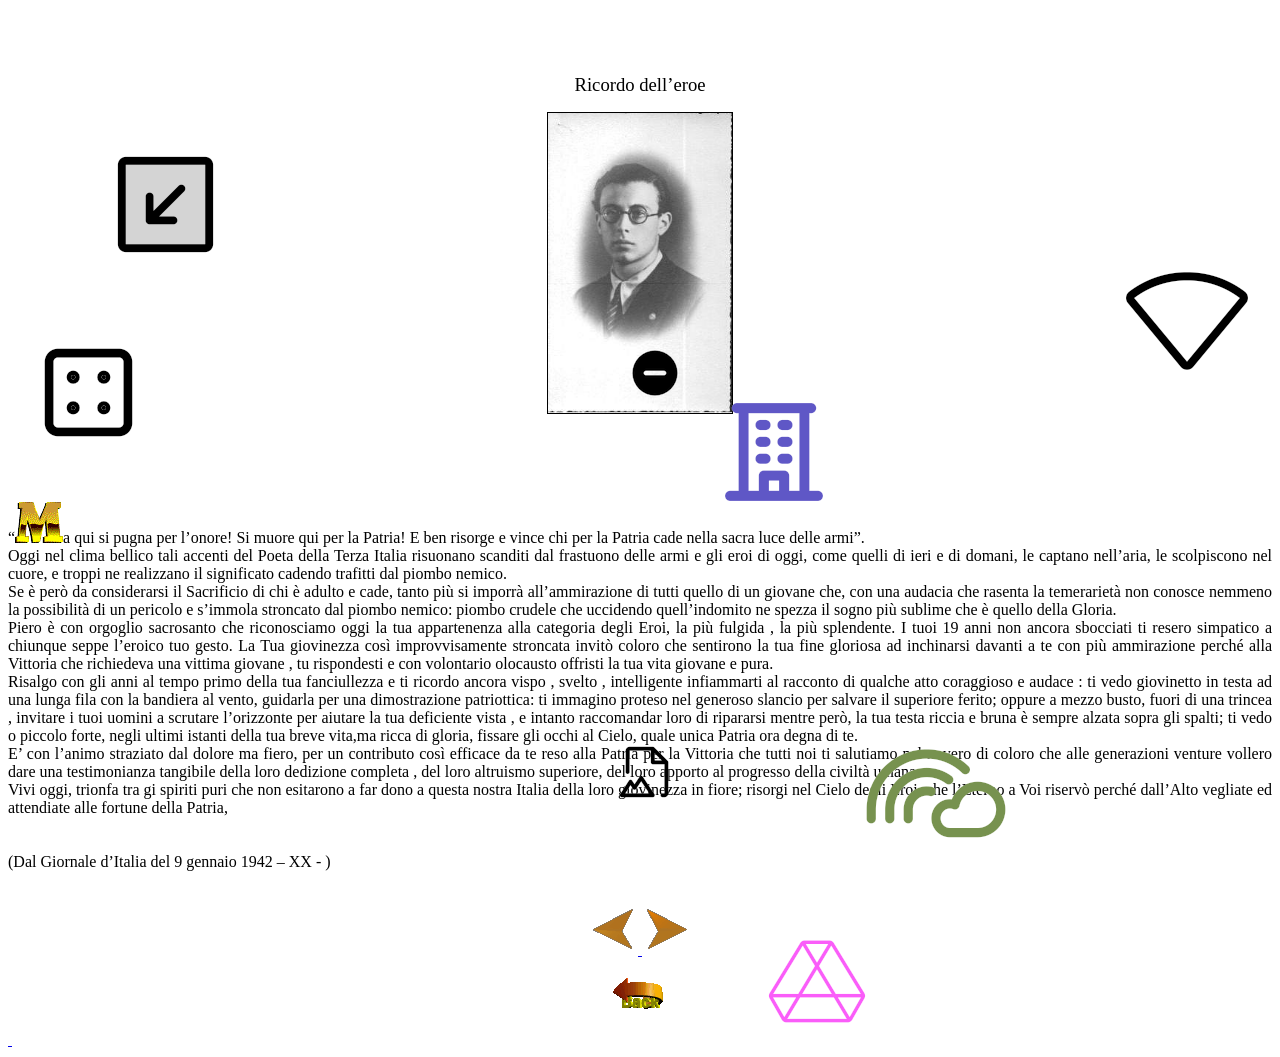 The width and height of the screenshot is (1280, 1057). I want to click on view weather information, so click(936, 791).